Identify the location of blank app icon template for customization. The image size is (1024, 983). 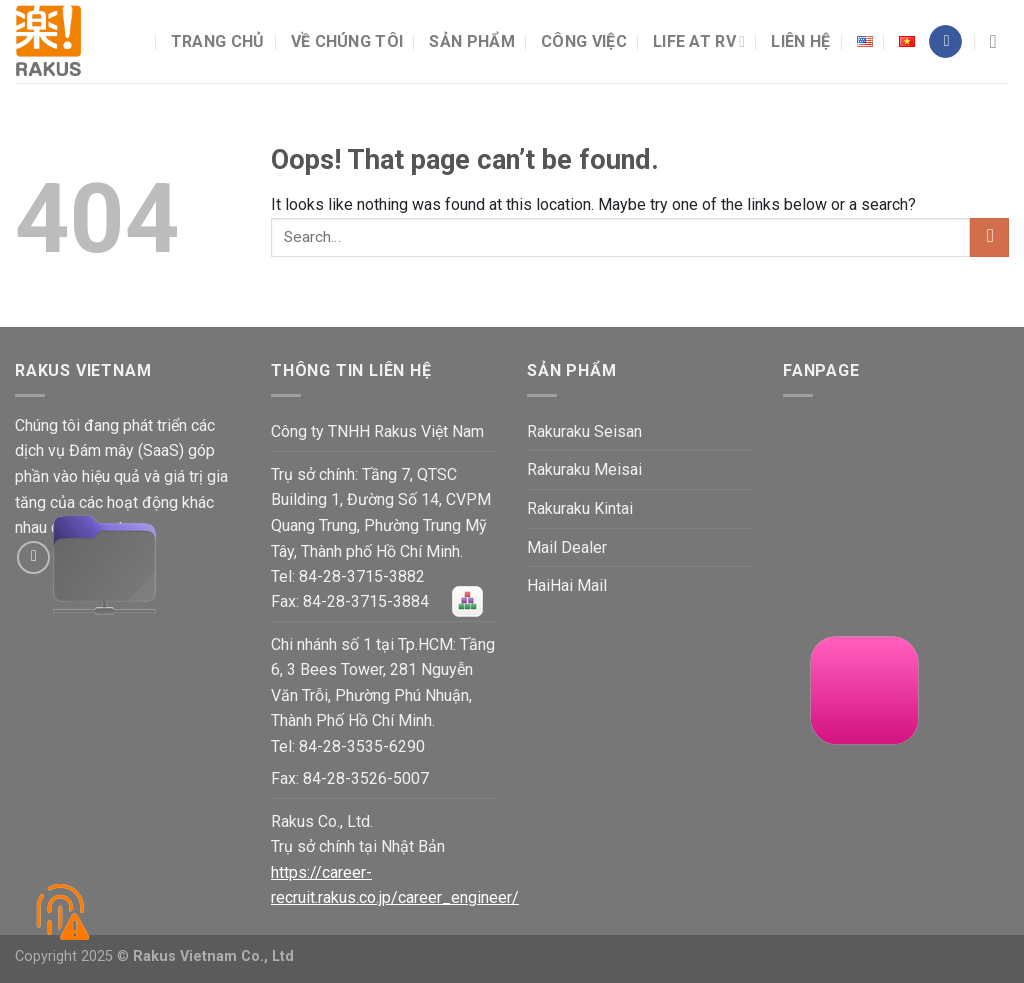
(864, 690).